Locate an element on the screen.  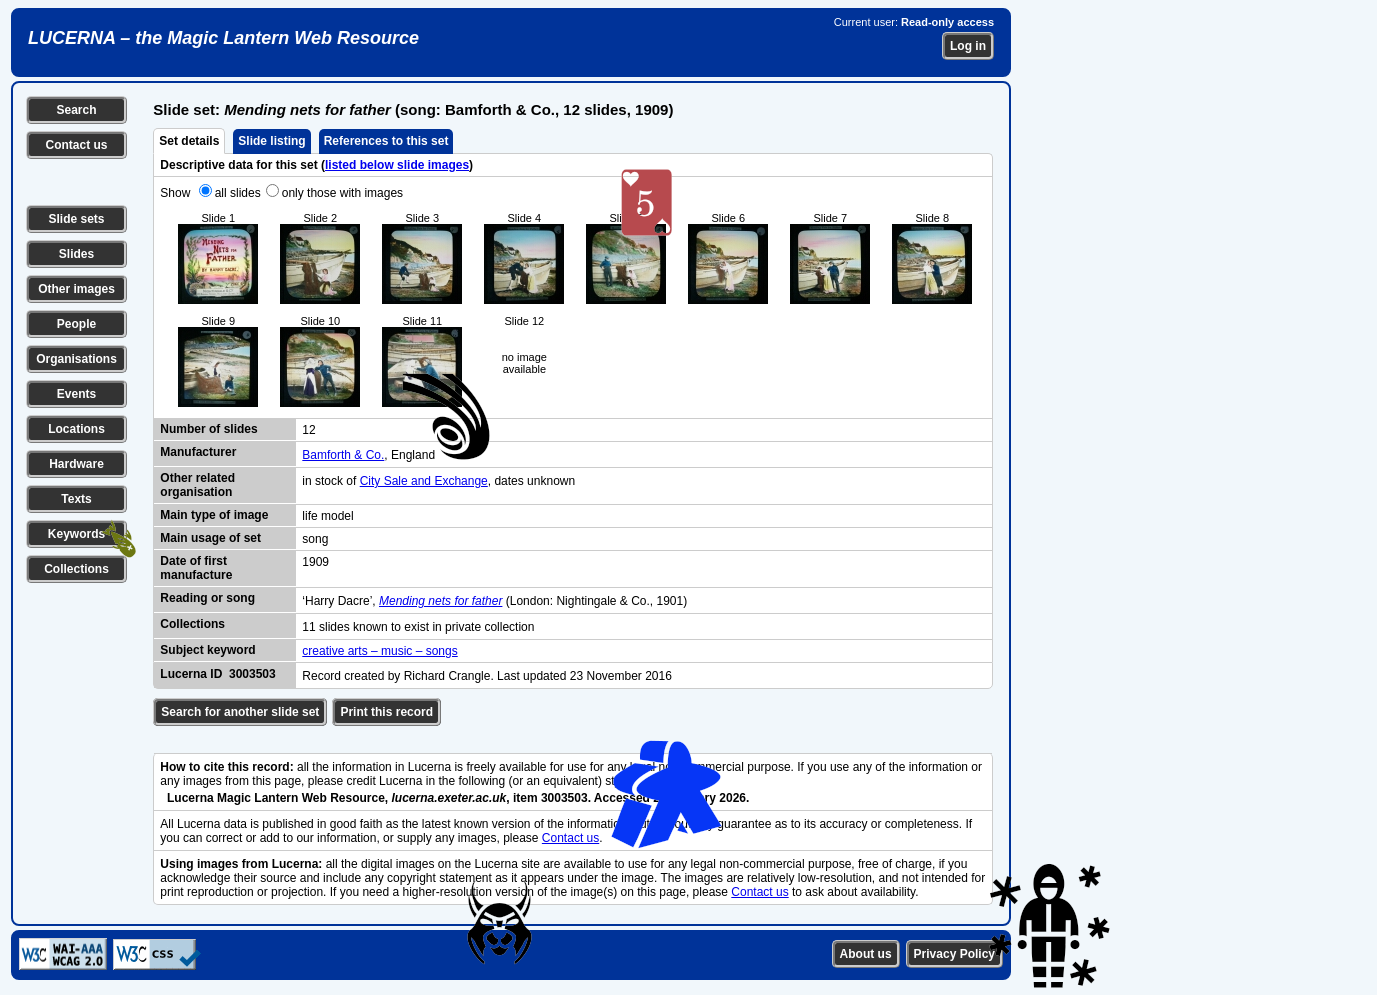
five of hearts playing card is located at coordinates (646, 202).